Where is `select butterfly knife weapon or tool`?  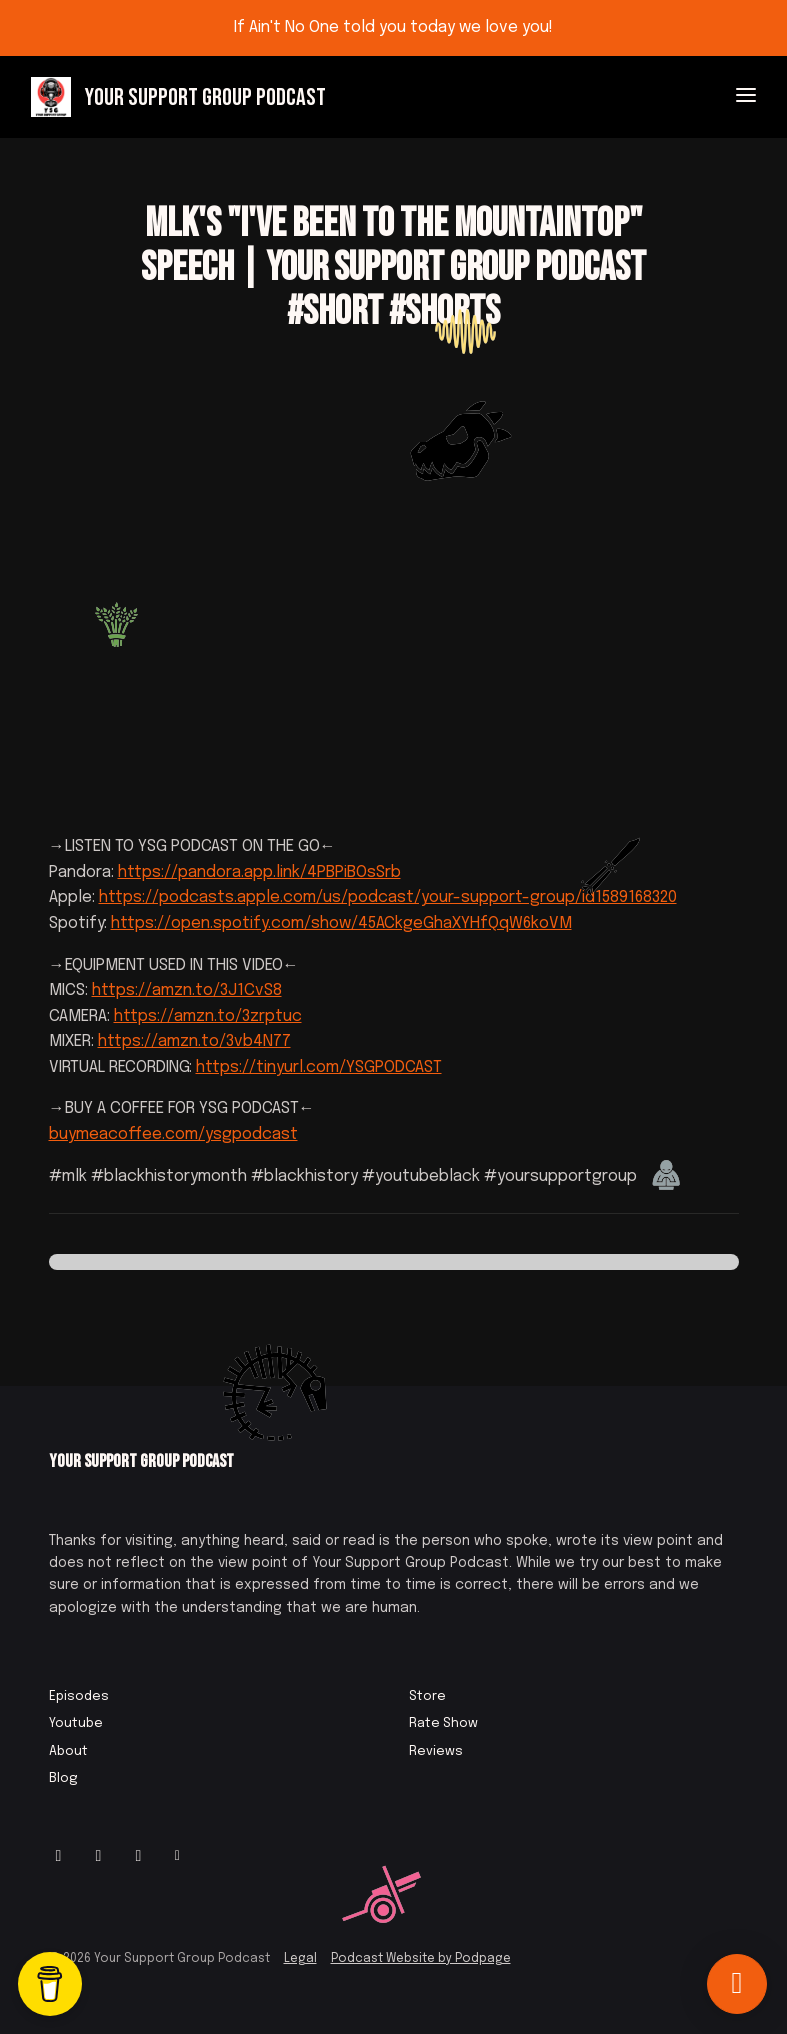
select butterfly knife weapon or tool is located at coordinates (610, 866).